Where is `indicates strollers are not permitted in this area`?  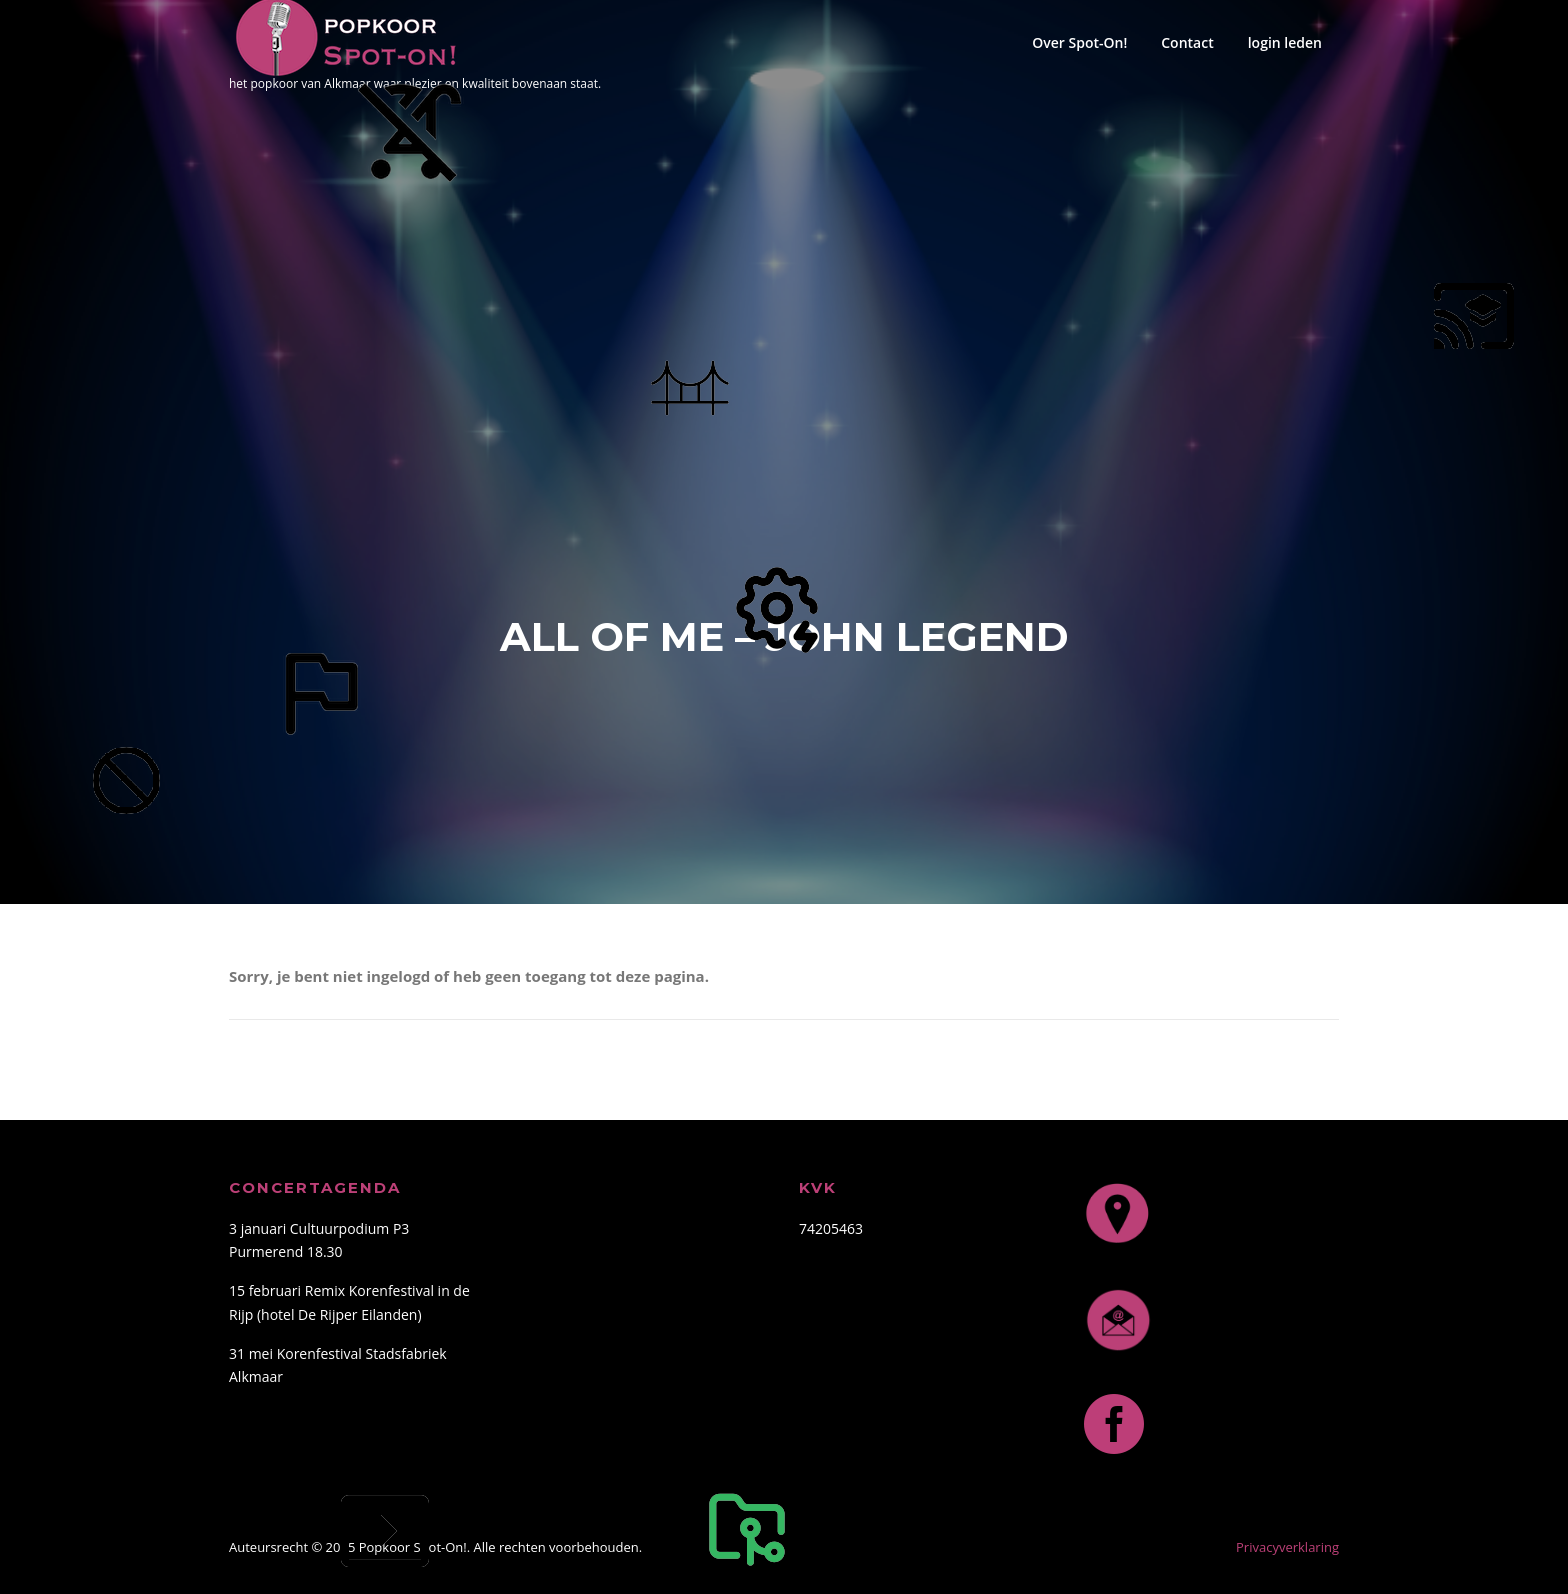 indicates strollers are not permitted in this area is located at coordinates (411, 129).